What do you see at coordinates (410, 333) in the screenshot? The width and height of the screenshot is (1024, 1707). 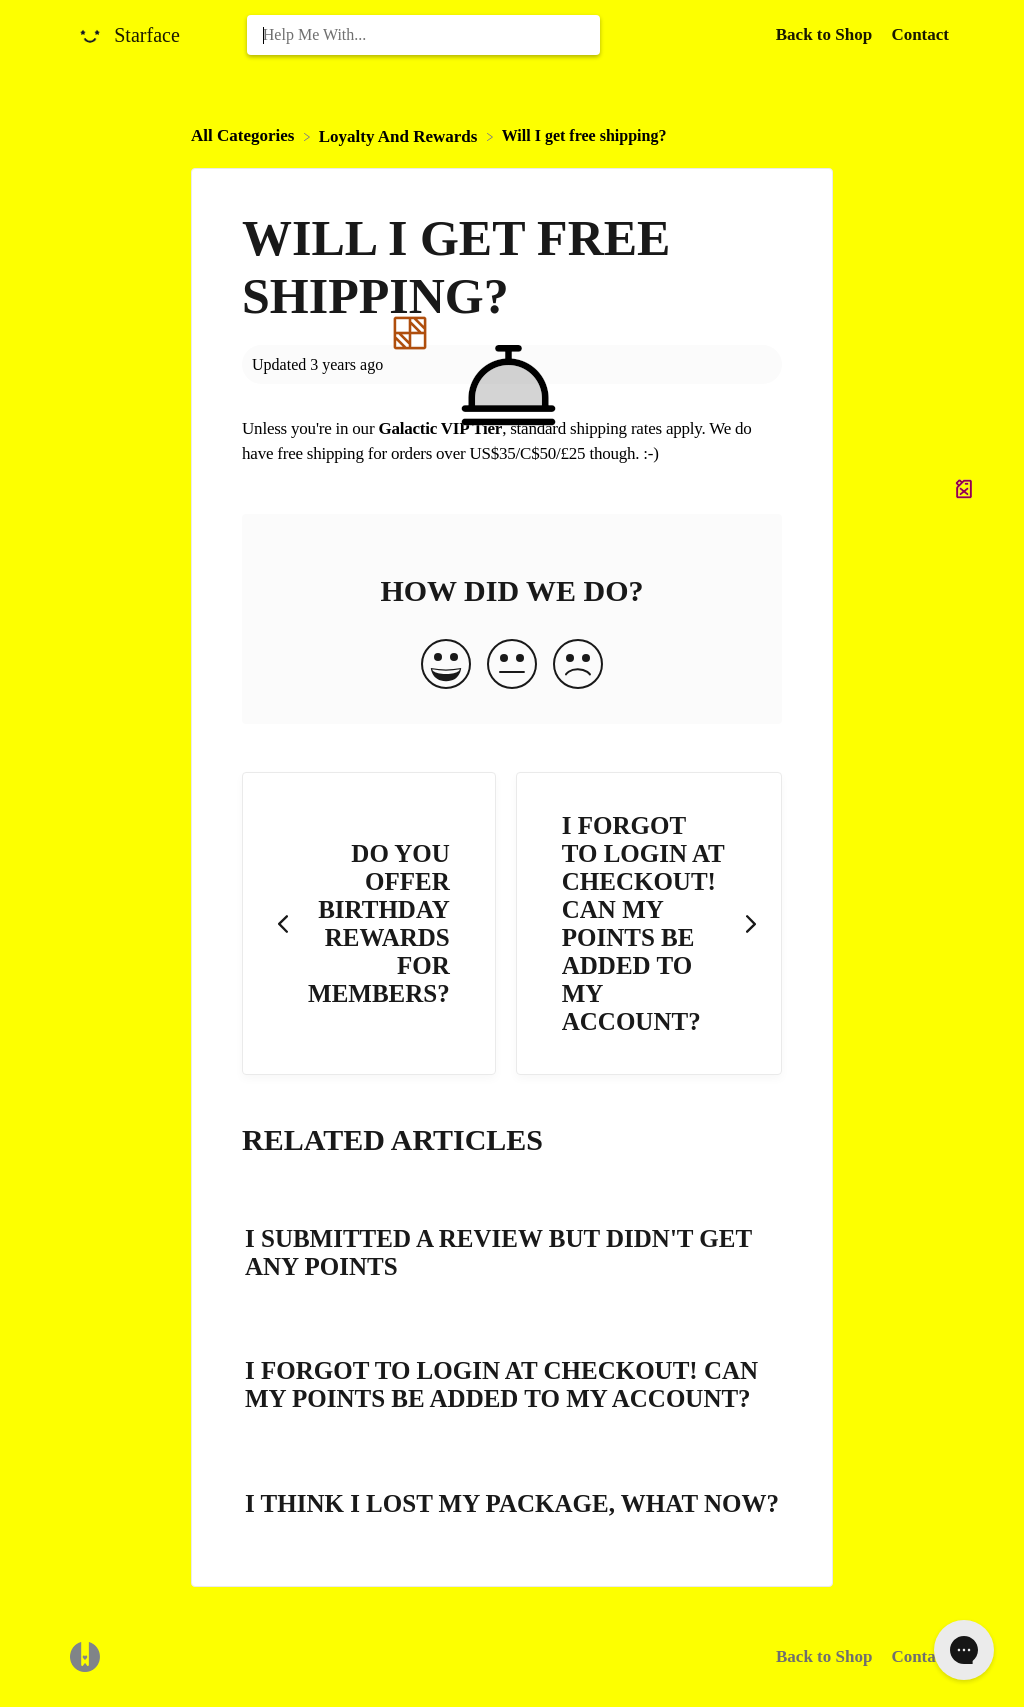 I see `indicates transparency or no background in image editing` at bounding box center [410, 333].